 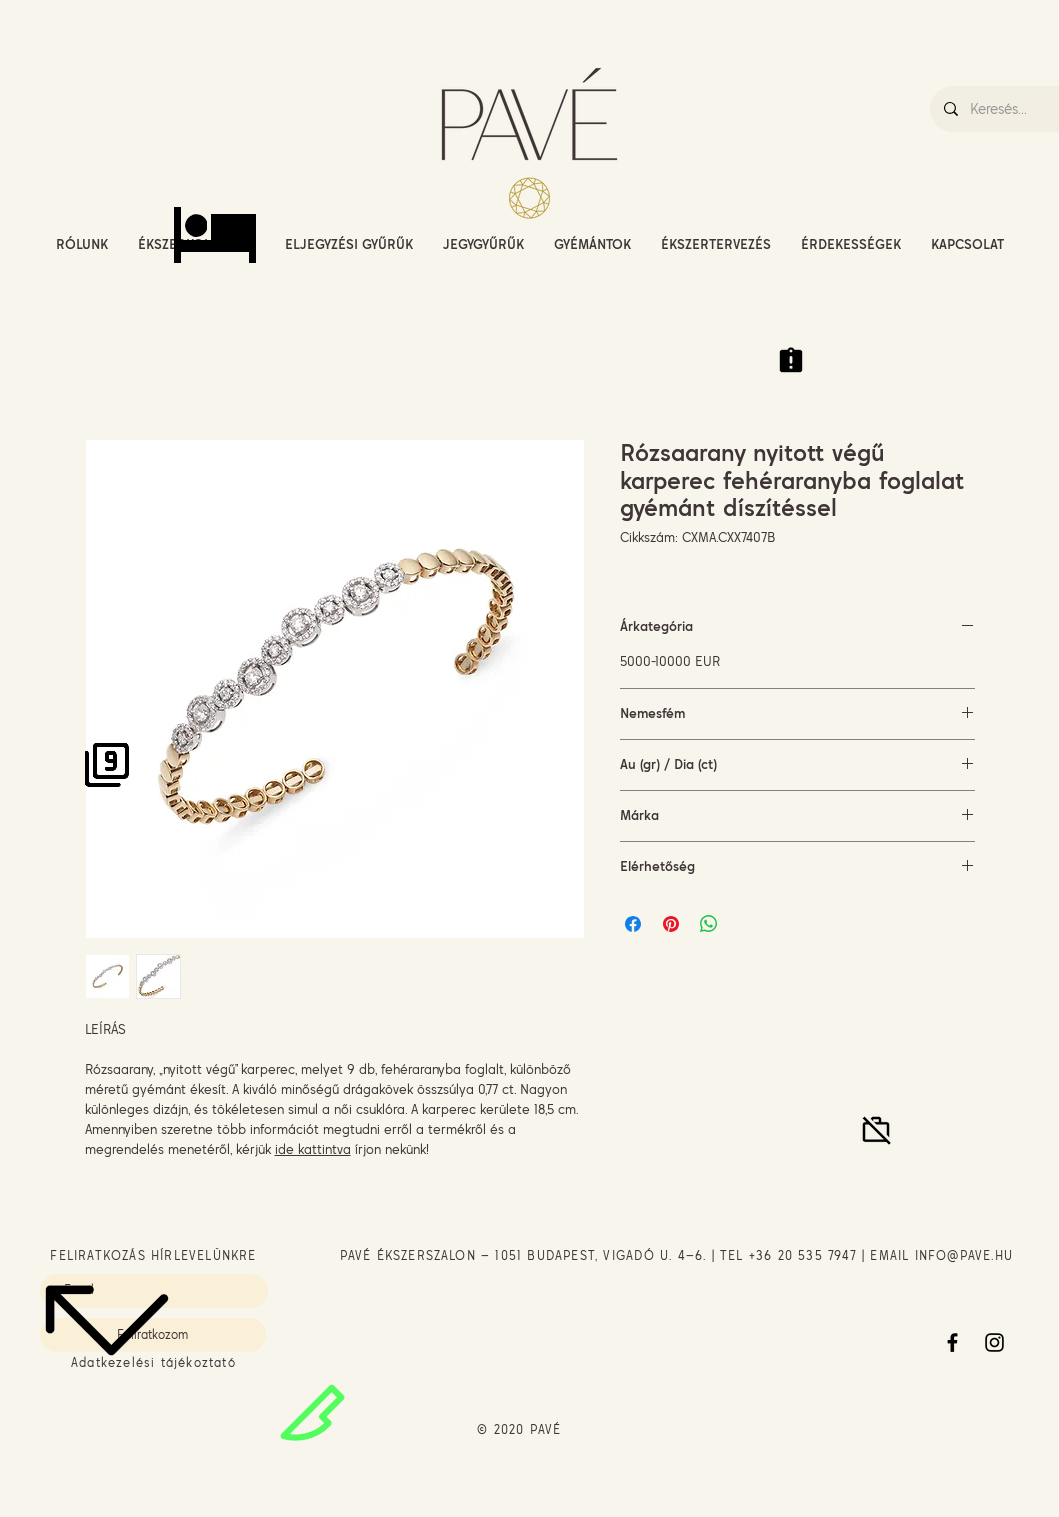 I want to click on indicates 9 items or layers stacked, so click(x=107, y=765).